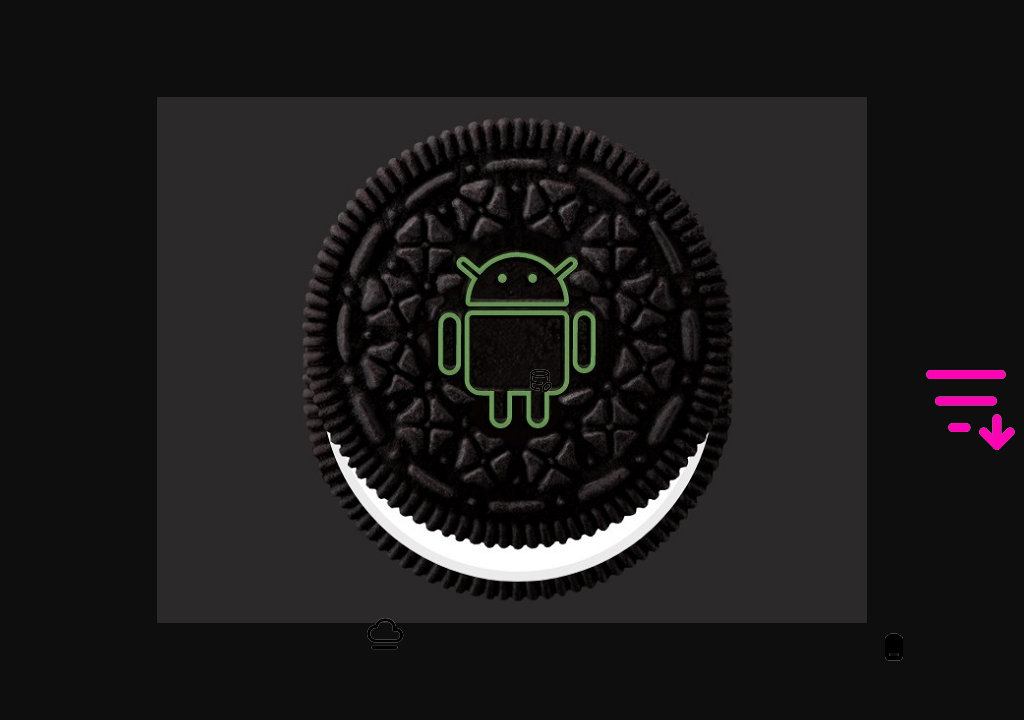 The height and width of the screenshot is (720, 1024). I want to click on sort or filter items in descending order, so click(966, 401).